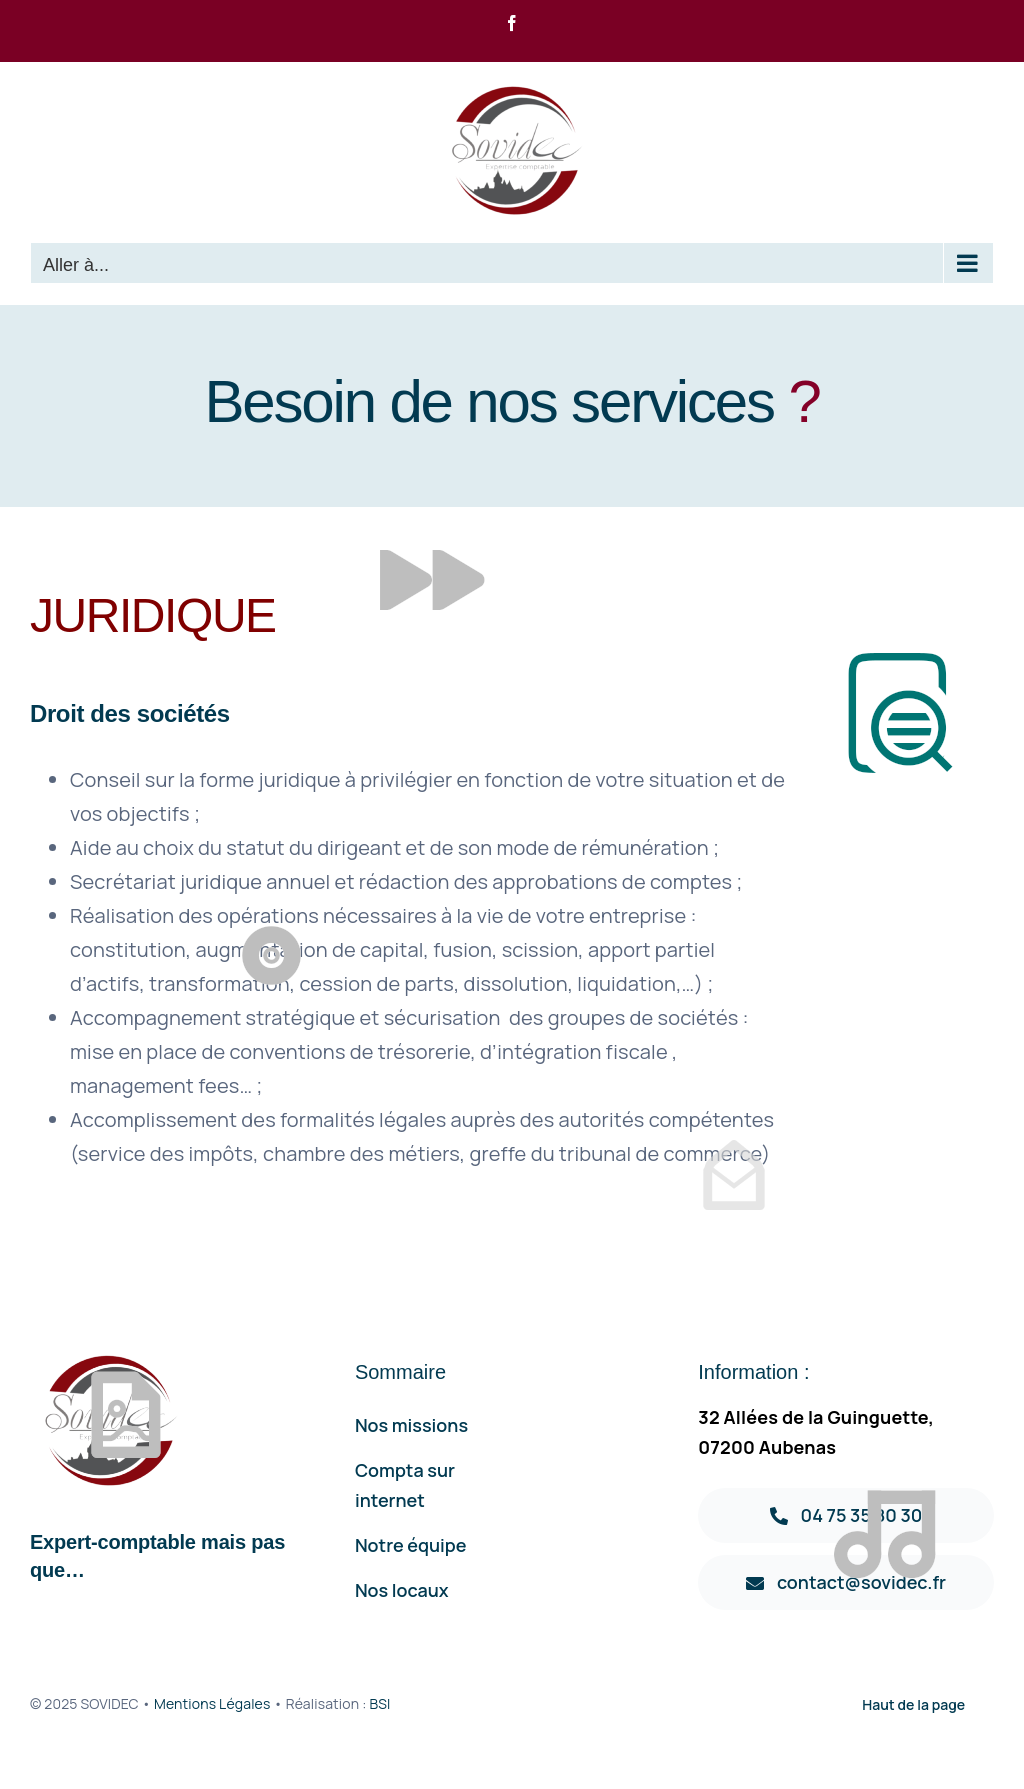 The width and height of the screenshot is (1024, 1789). I want to click on open document viewer app, so click(901, 713).